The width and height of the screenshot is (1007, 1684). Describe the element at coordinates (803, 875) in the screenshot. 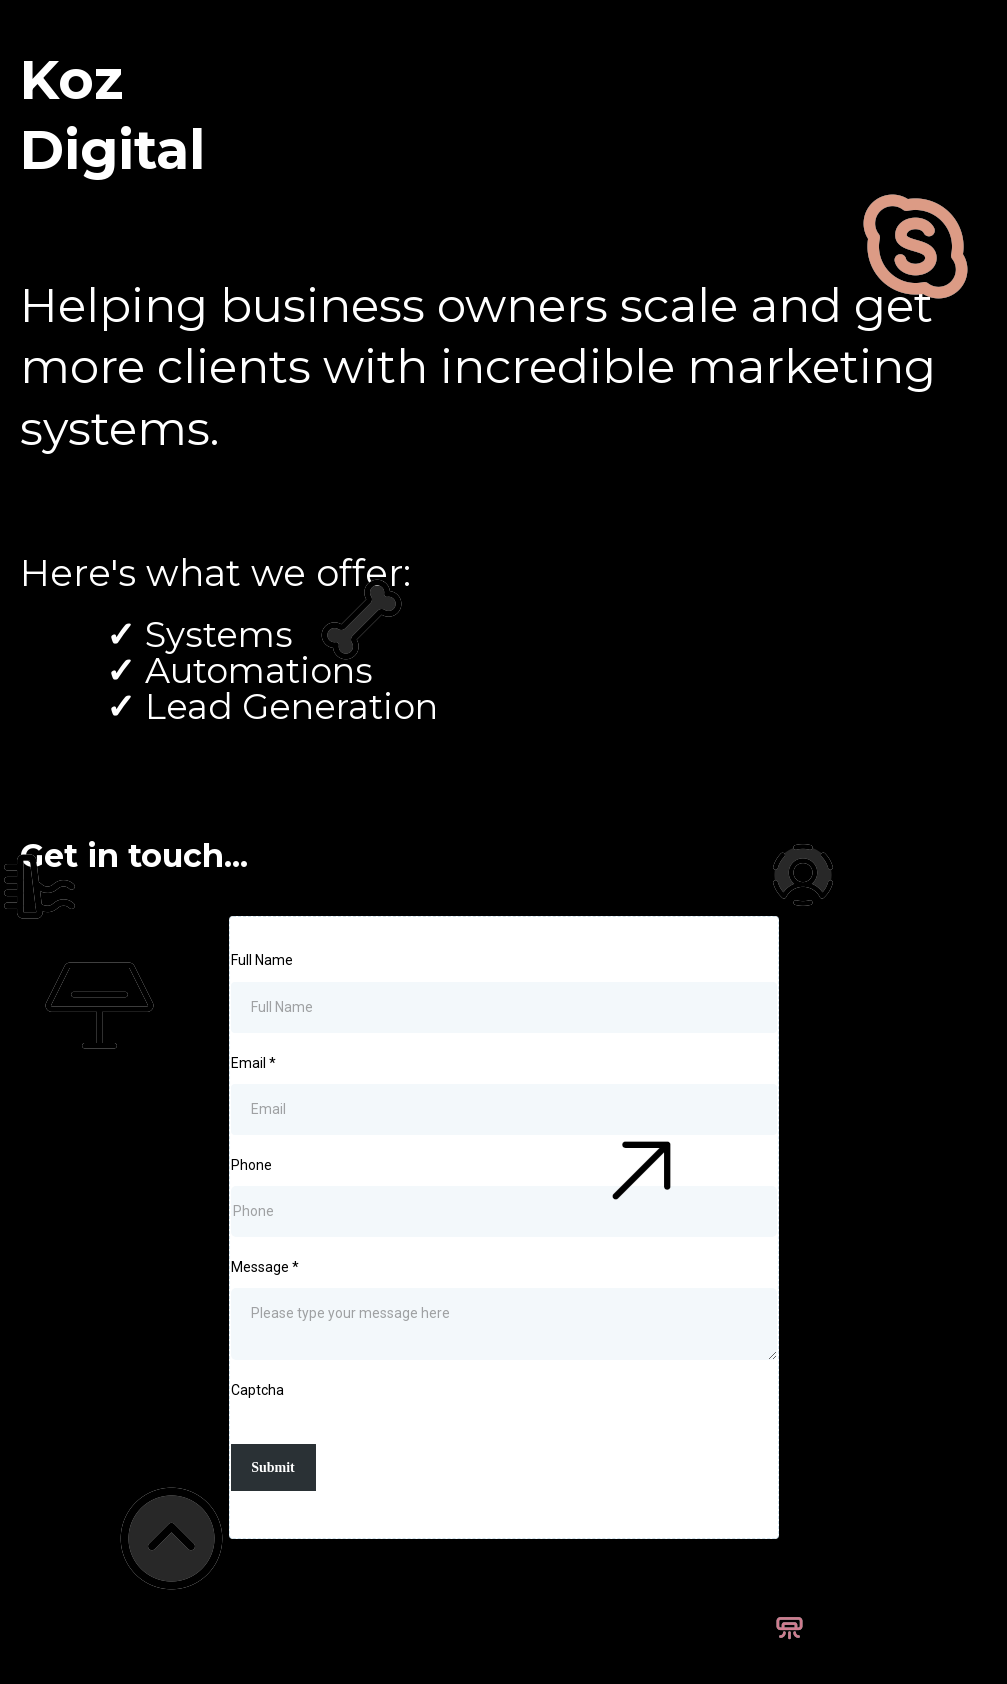

I see `incomplete or pending user profile` at that location.